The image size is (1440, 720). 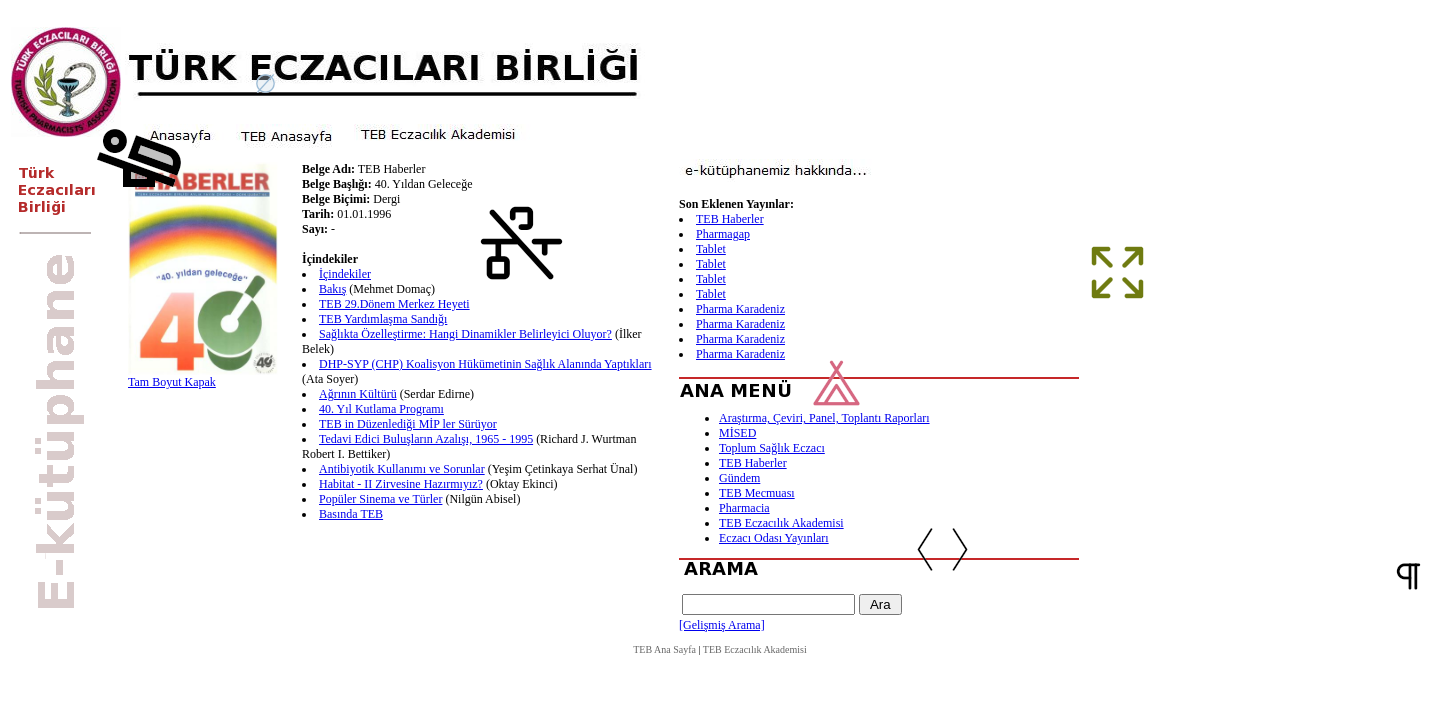 I want to click on indicates an empty or null state, so click(x=265, y=83).